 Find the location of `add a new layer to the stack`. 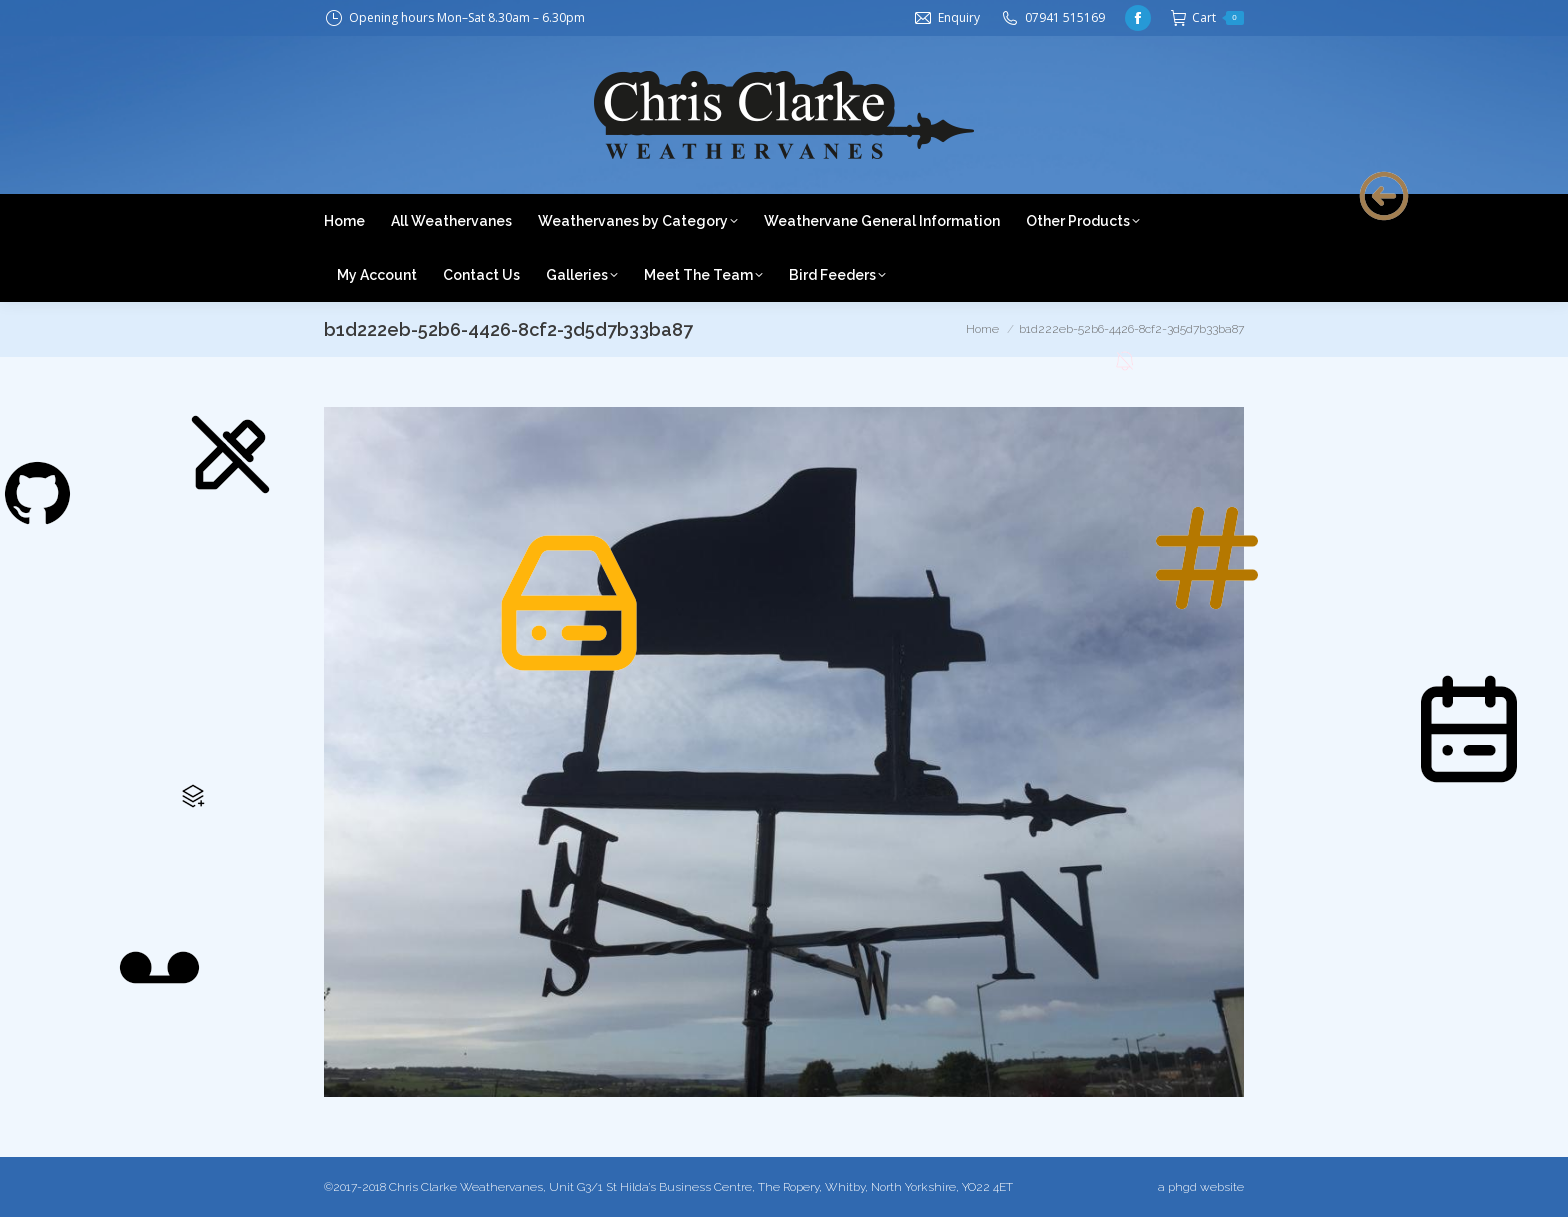

add a new layer to the stack is located at coordinates (193, 796).